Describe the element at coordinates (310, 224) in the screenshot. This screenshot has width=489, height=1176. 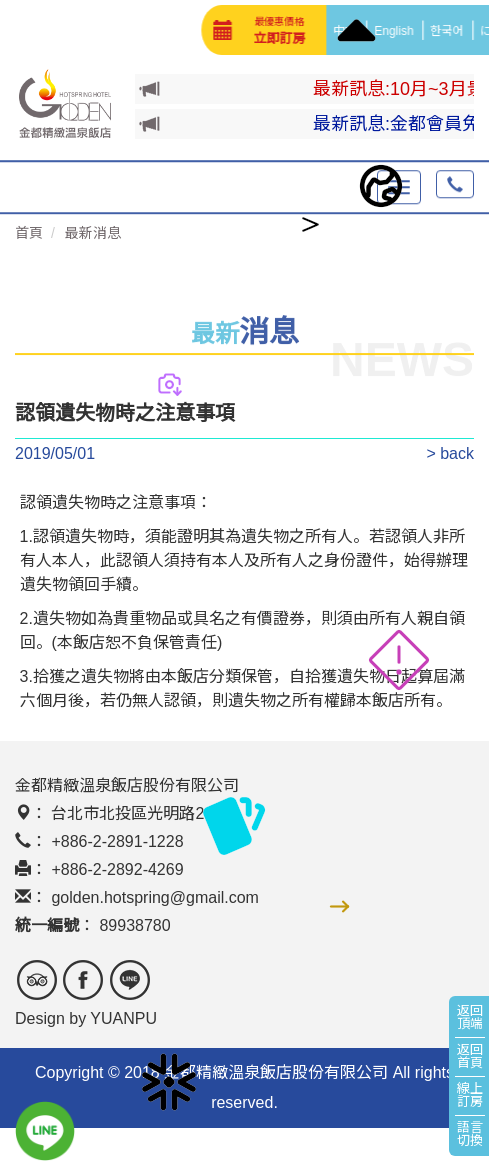
I see `navigate to the next item or page` at that location.